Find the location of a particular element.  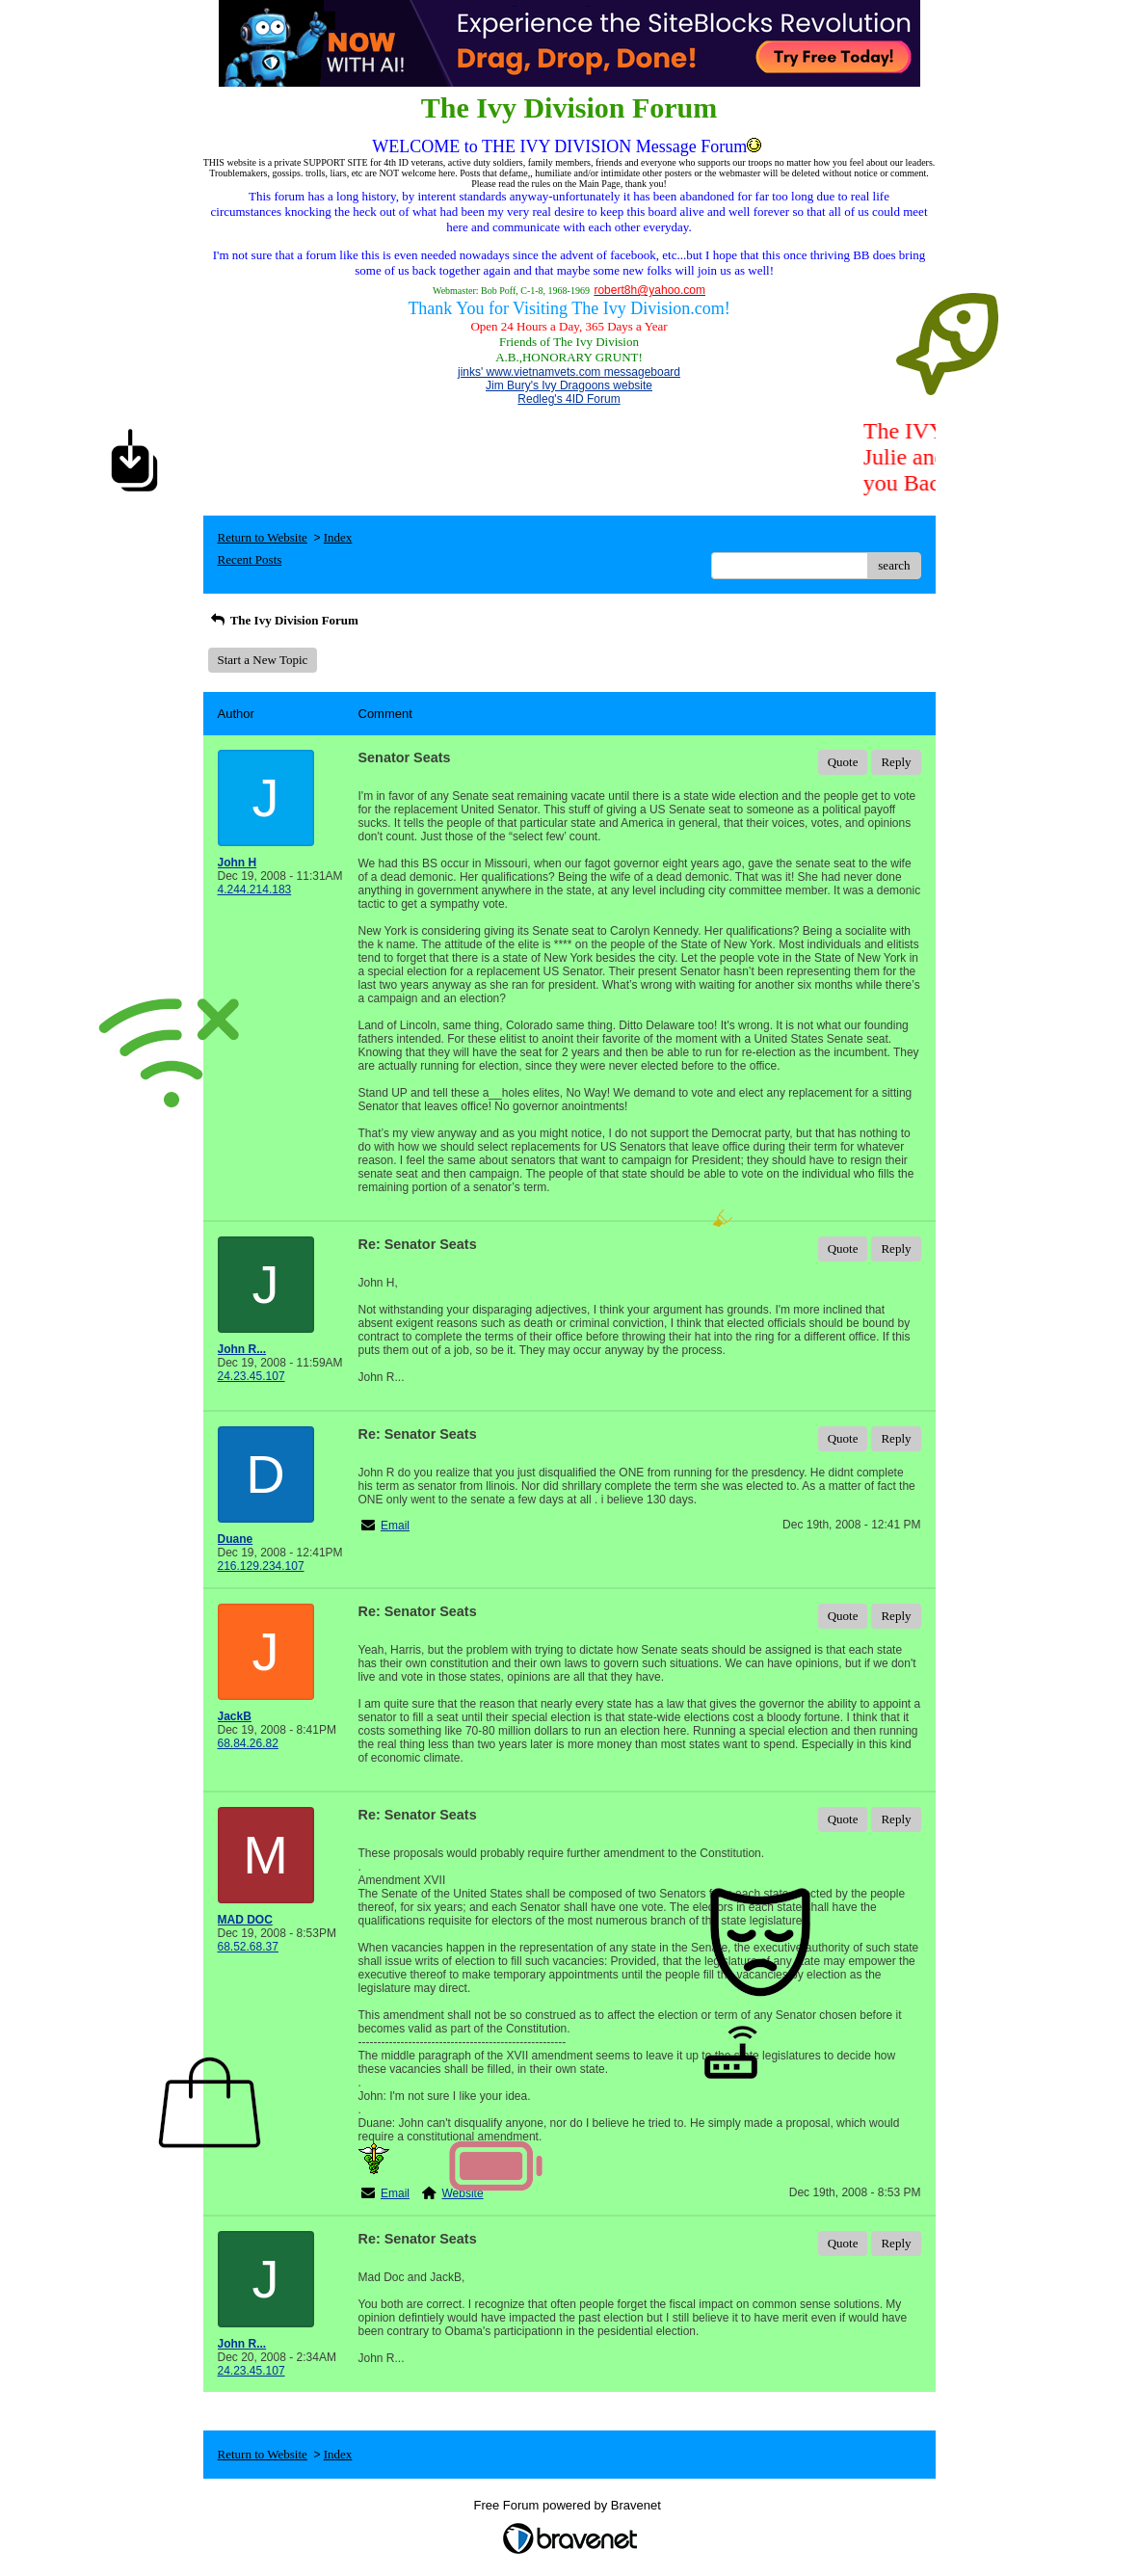

highlight or mark selected text is located at coordinates (722, 1219).